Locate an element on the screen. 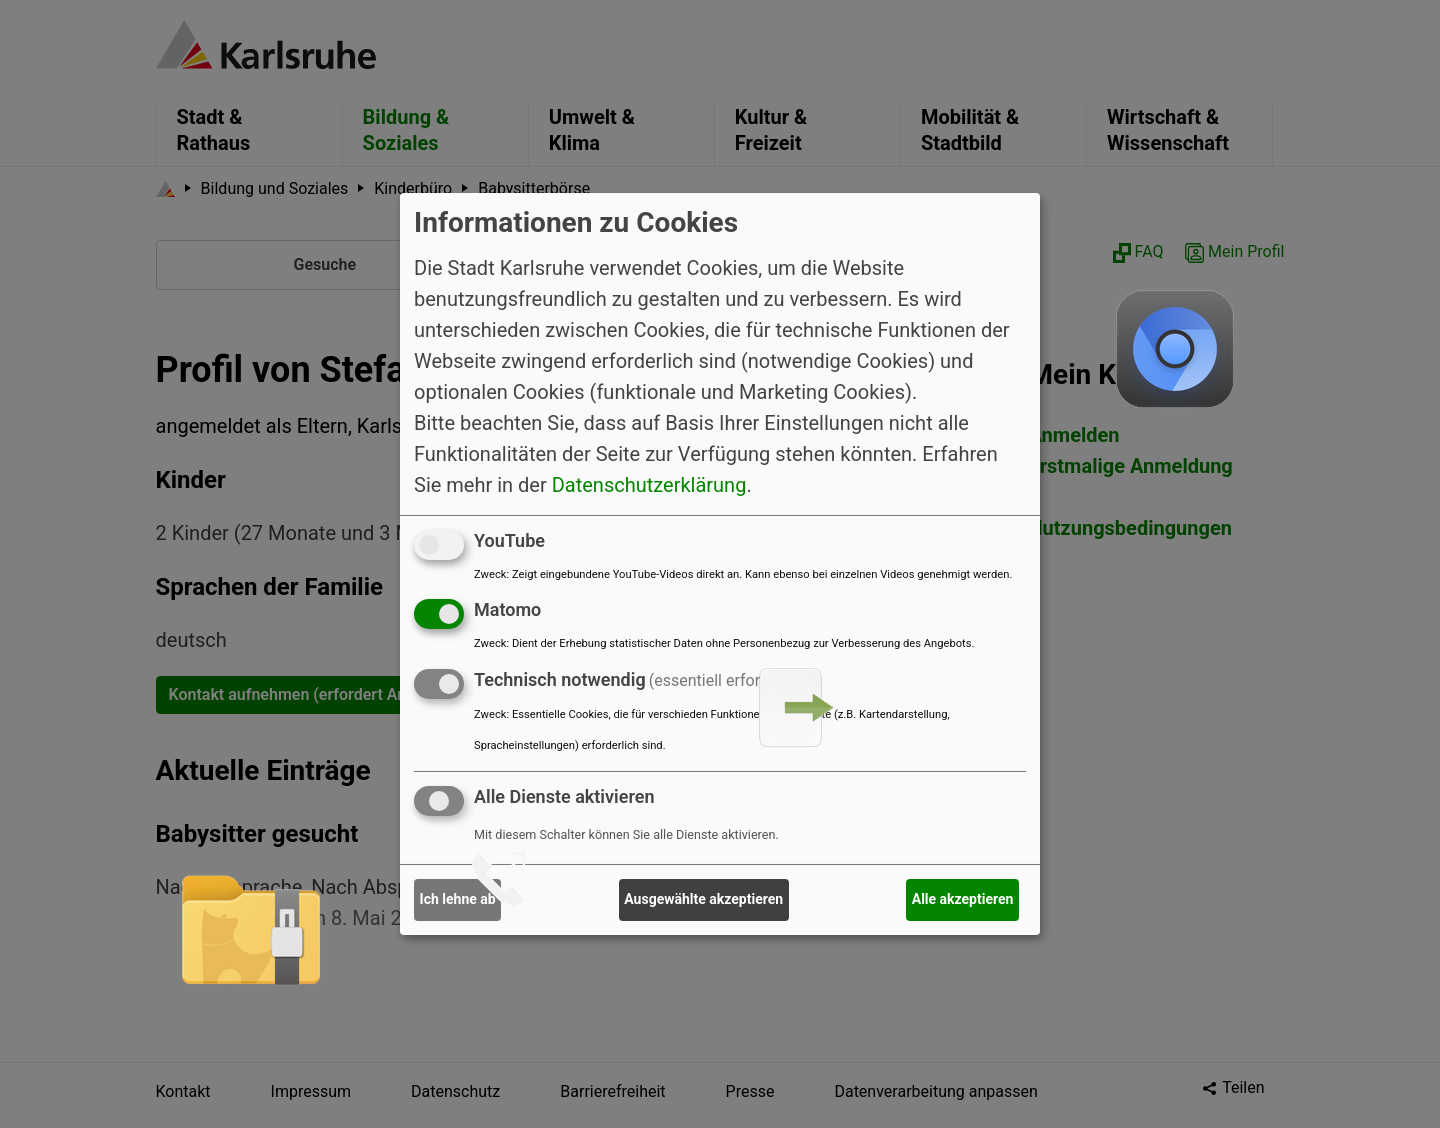  folder containing nanazip compressed archives is located at coordinates (250, 933).